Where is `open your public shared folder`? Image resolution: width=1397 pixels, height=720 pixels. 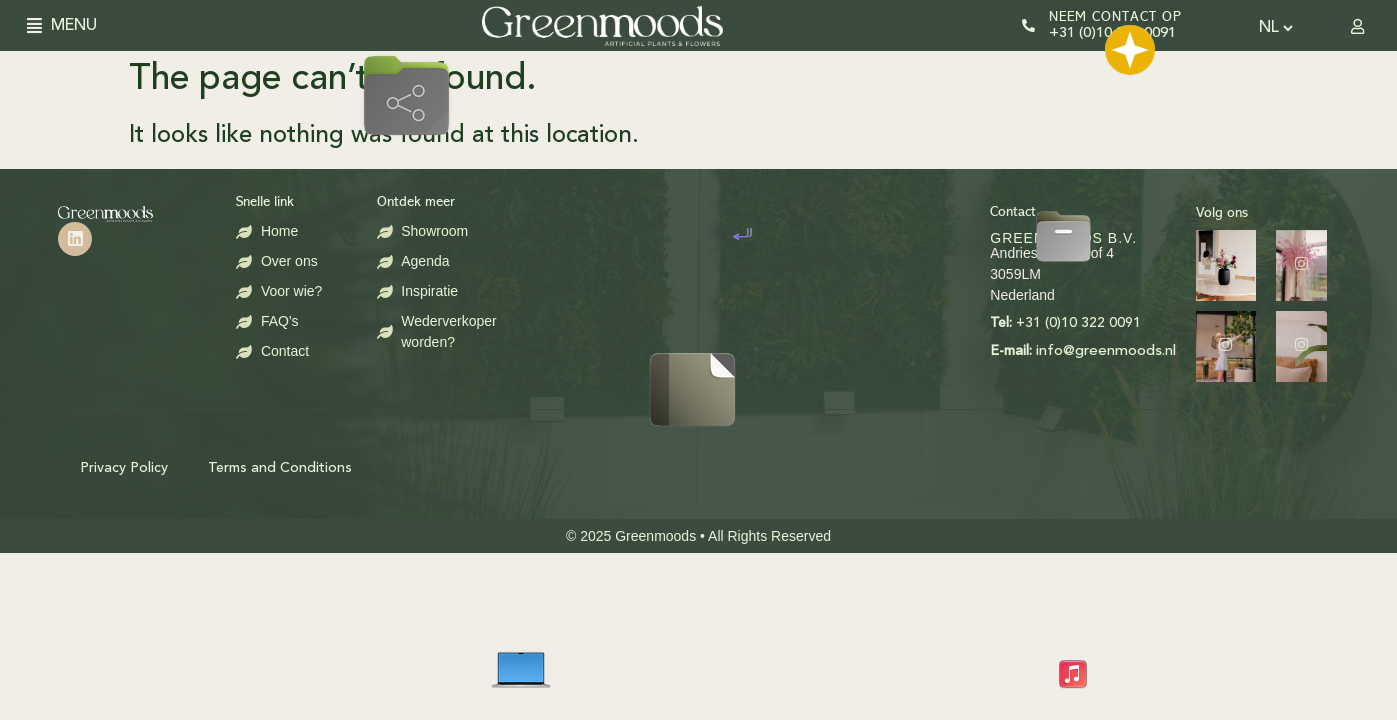
open your public shared folder is located at coordinates (406, 95).